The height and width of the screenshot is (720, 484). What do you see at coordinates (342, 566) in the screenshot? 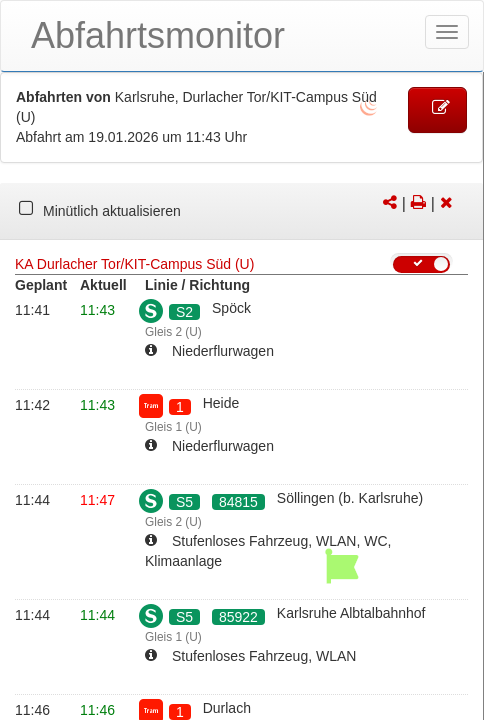
I see `font awesome brand logo` at bounding box center [342, 566].